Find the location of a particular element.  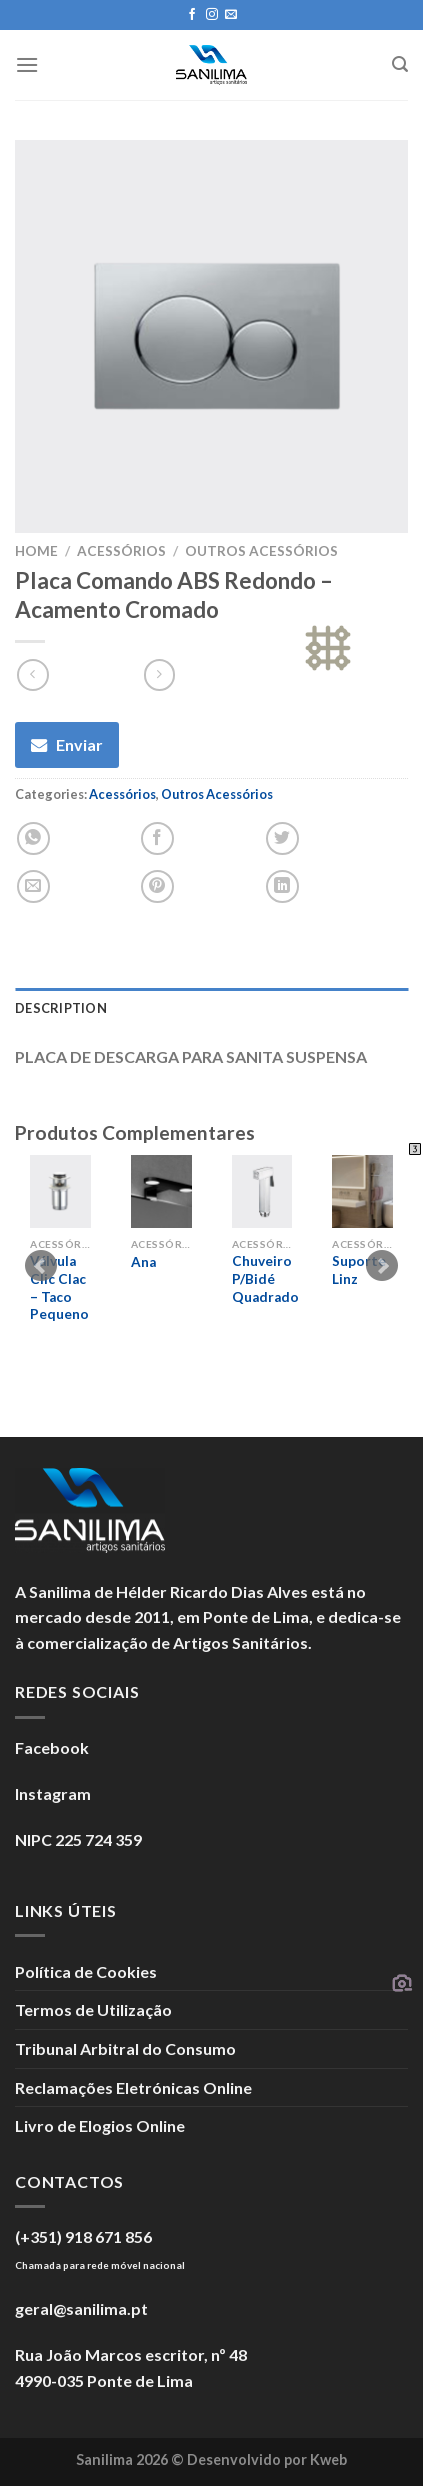

select or navigate to item number three is located at coordinates (415, 1149).